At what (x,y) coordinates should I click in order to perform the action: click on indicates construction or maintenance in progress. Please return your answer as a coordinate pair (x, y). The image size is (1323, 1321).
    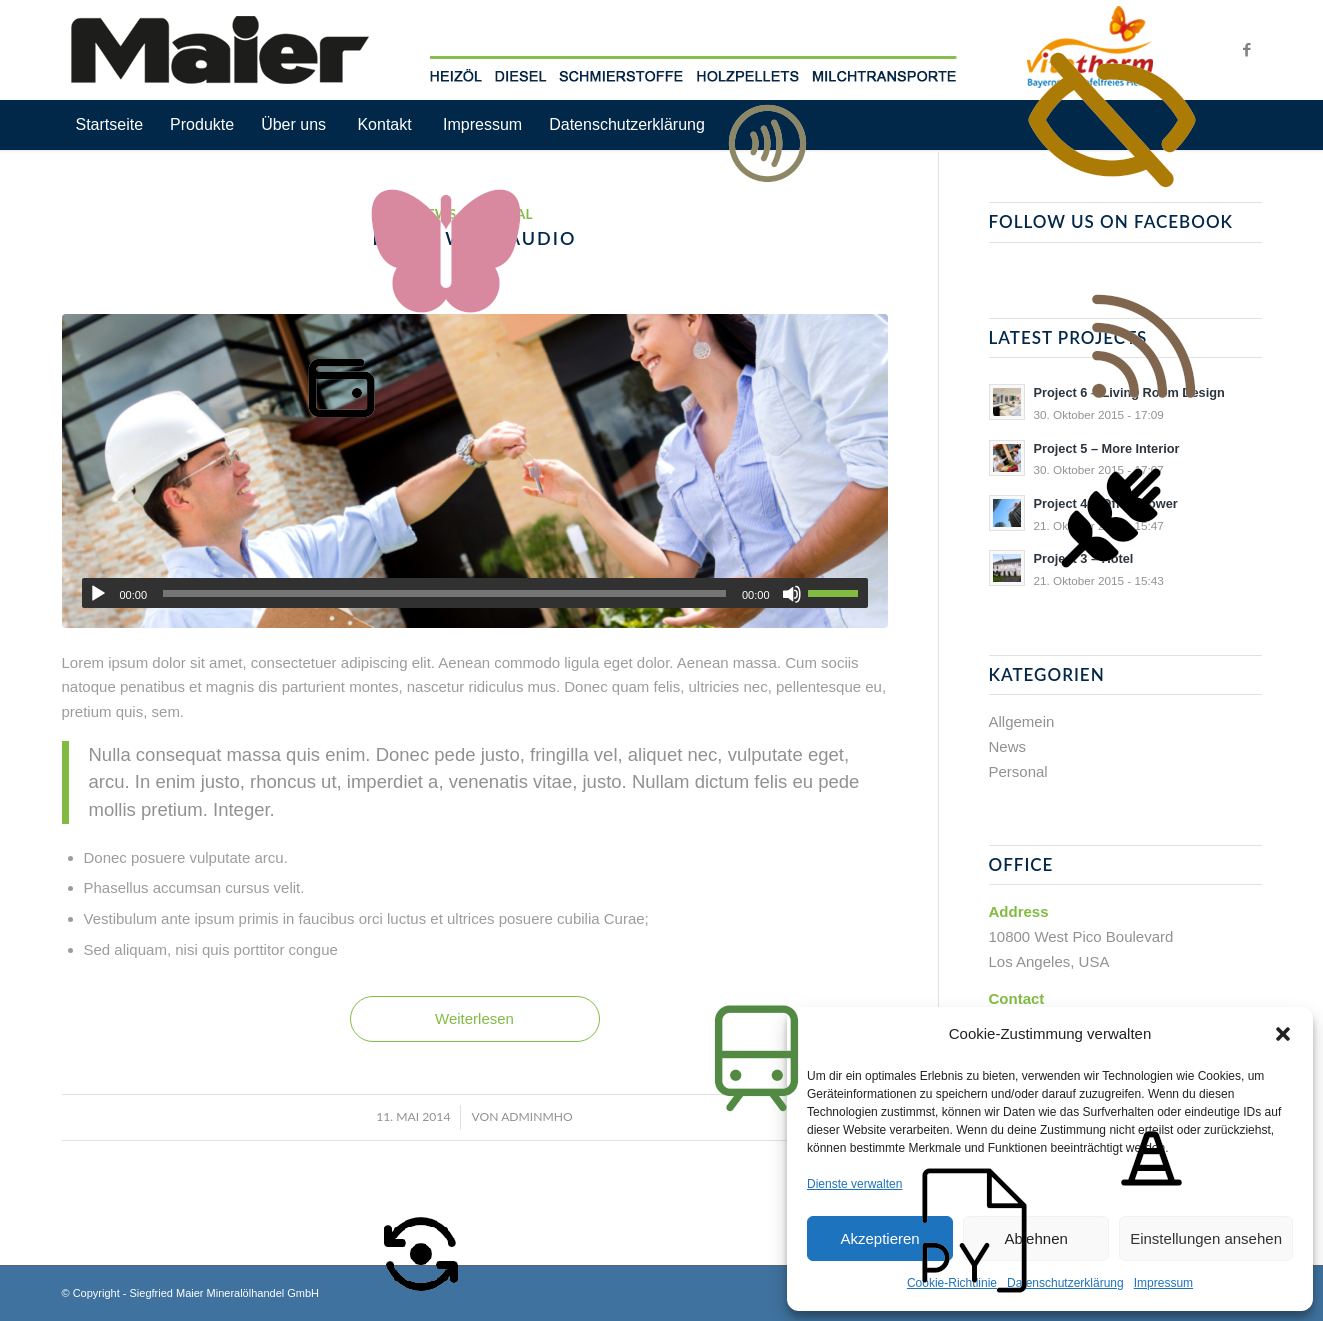
    Looking at the image, I should click on (1151, 1159).